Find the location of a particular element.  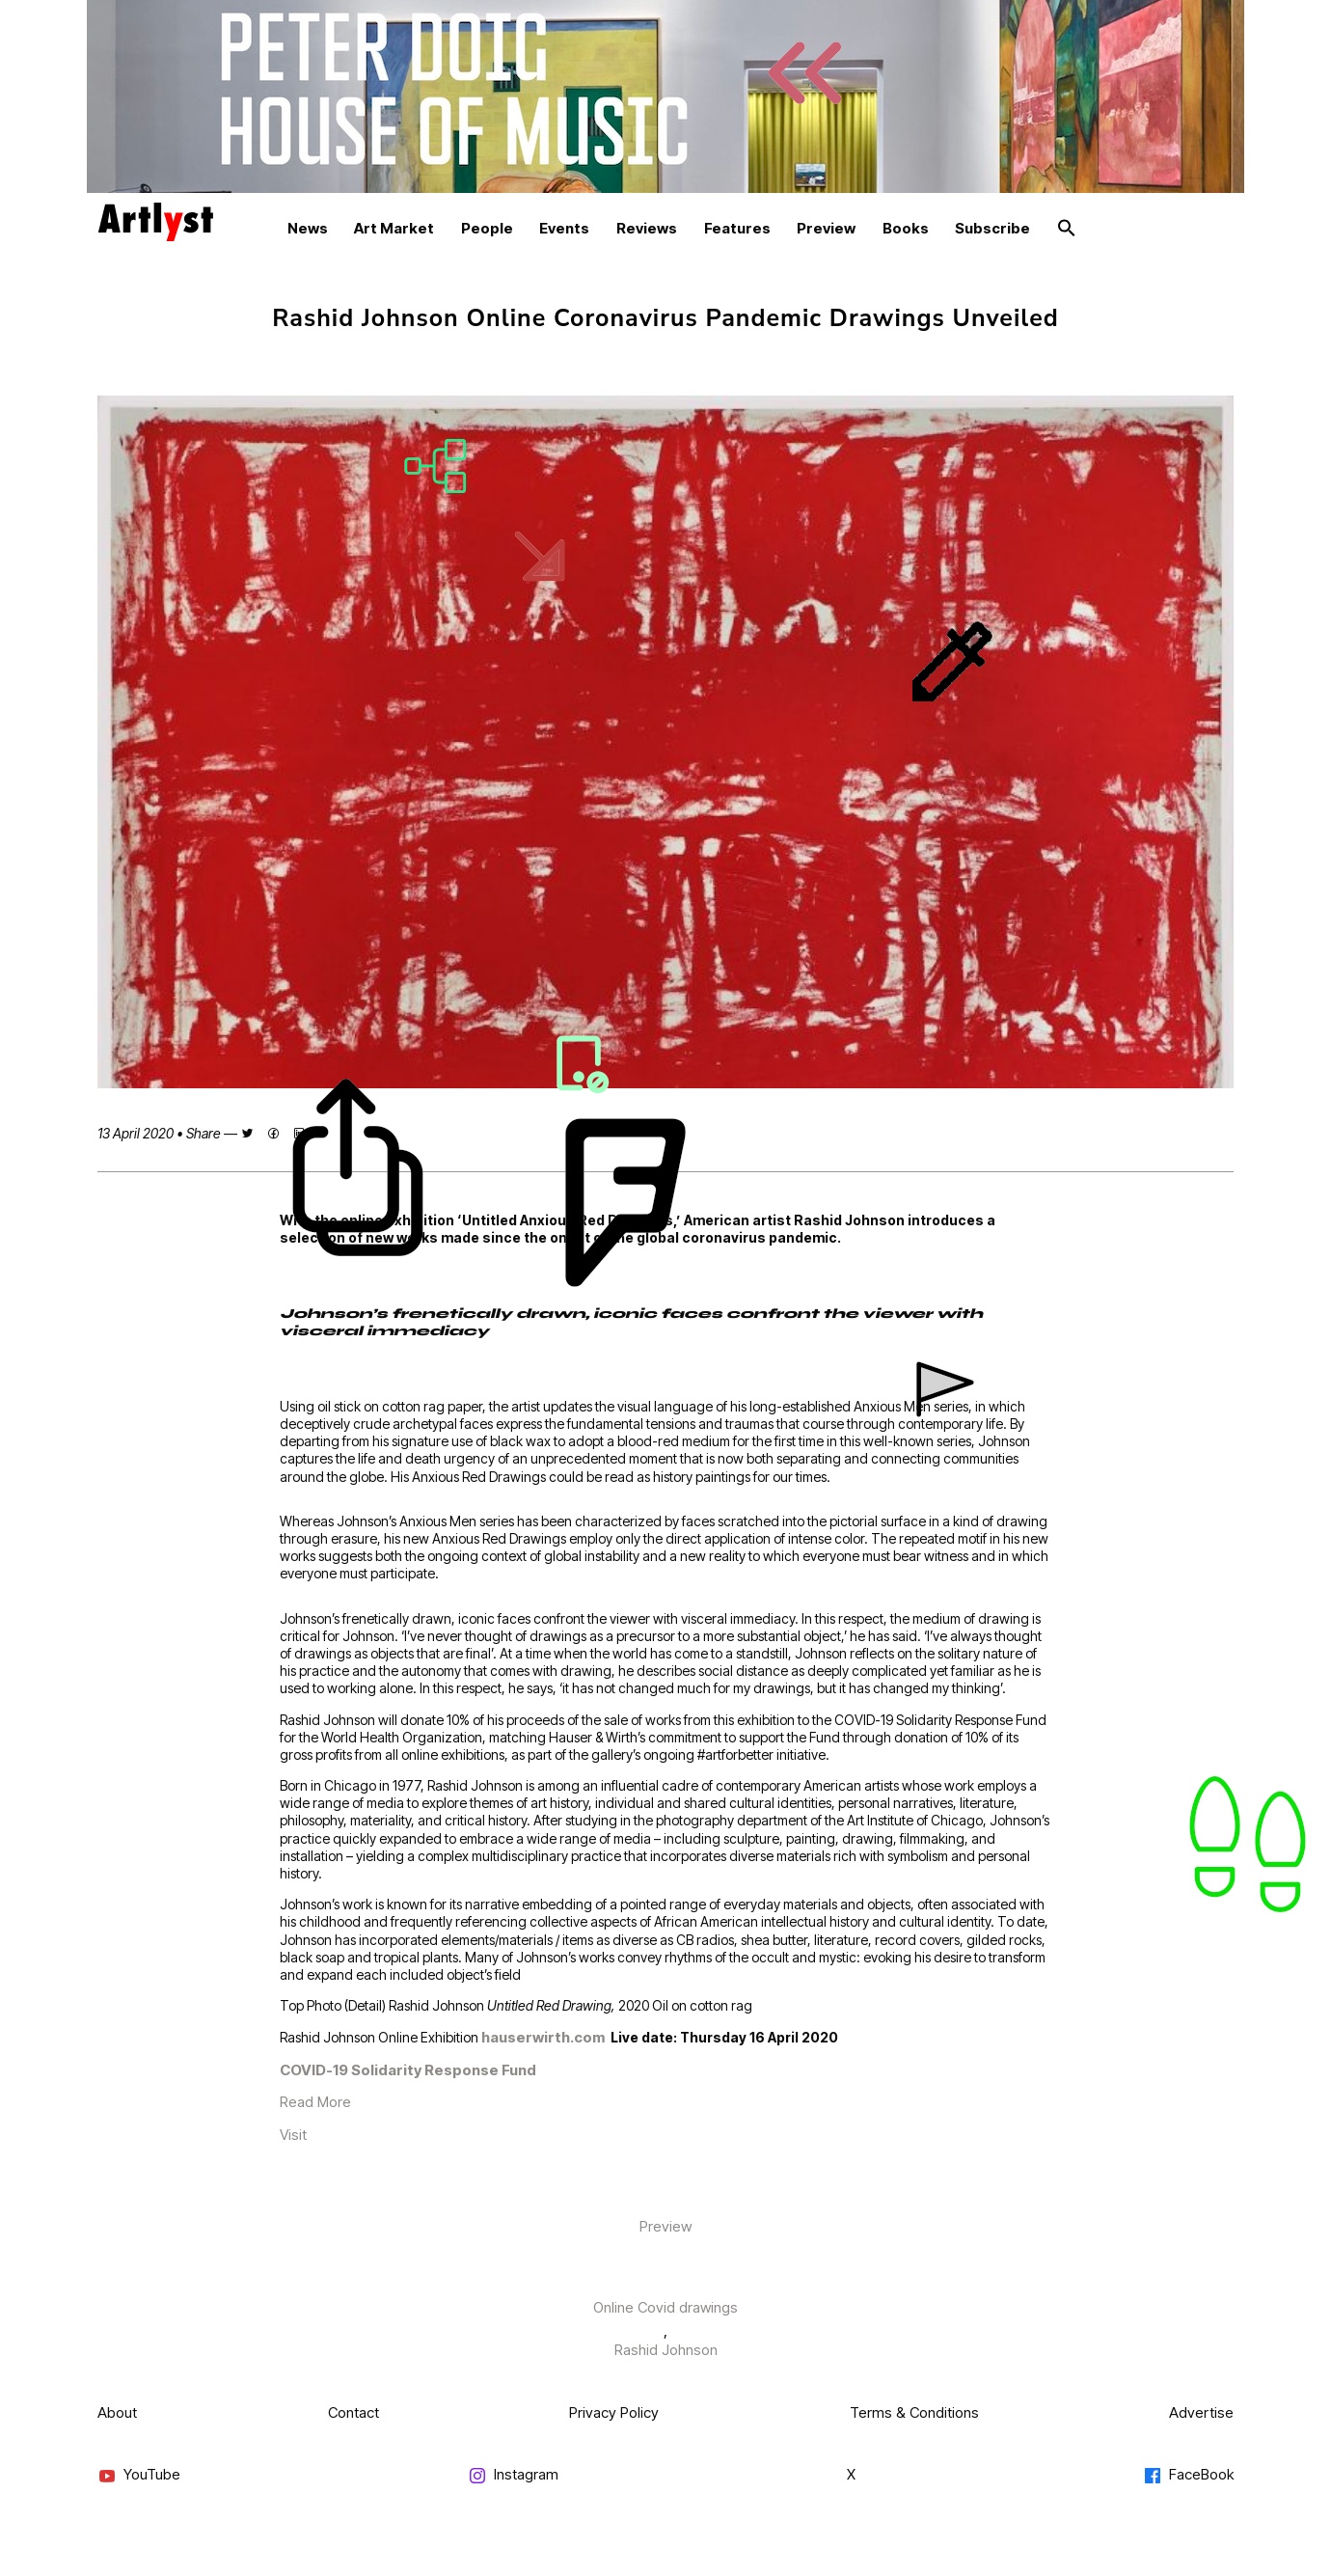

cancel tablet connection or pairing is located at coordinates (579, 1063).